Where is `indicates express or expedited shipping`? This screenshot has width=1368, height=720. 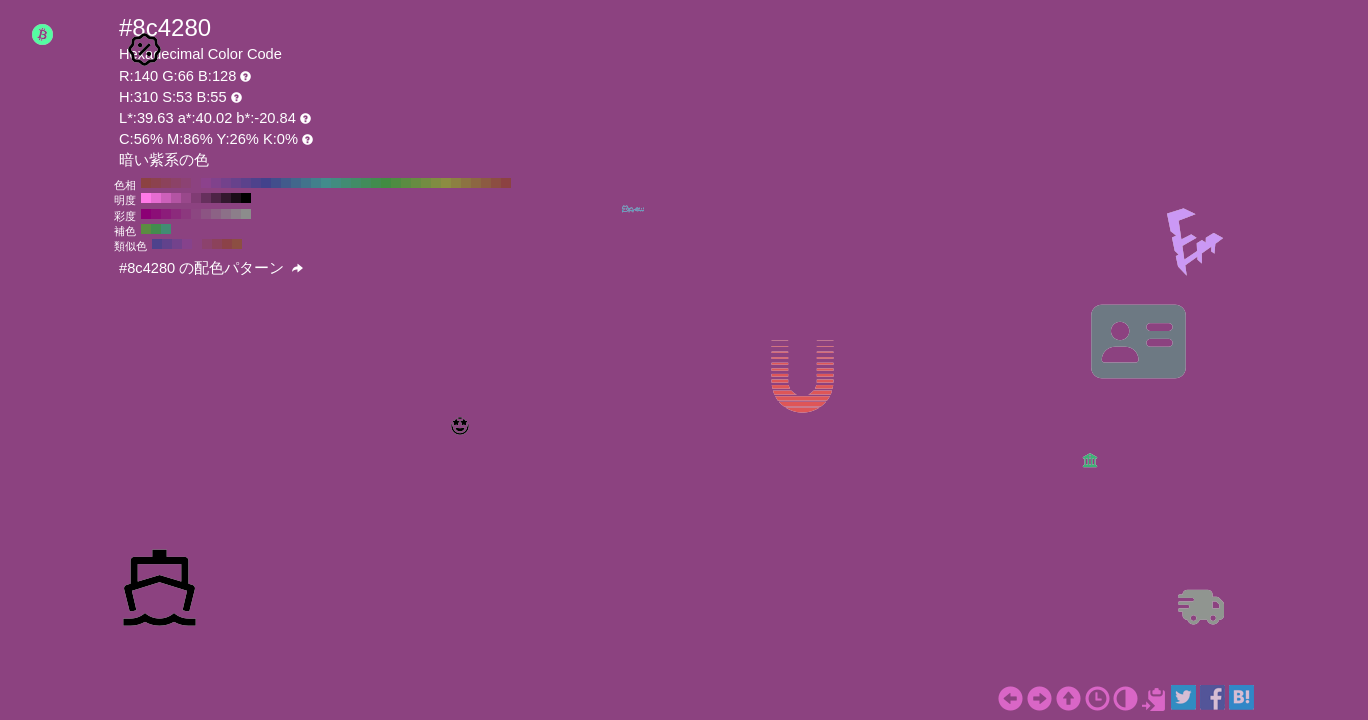
indicates express or expedited shipping is located at coordinates (1201, 606).